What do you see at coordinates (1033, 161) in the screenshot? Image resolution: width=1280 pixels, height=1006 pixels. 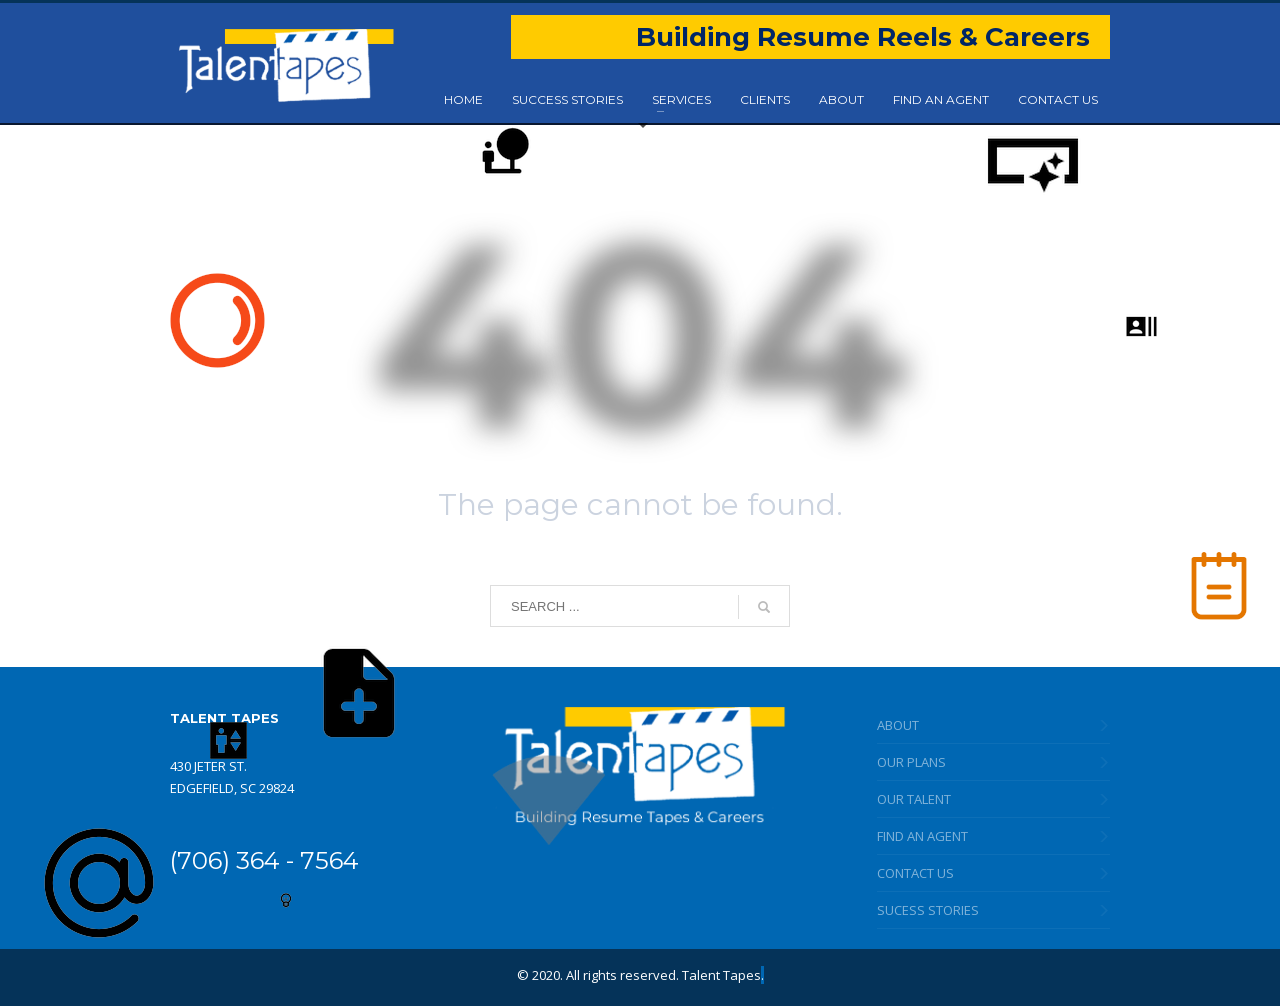 I see `add a smart action or AI-powered button` at bounding box center [1033, 161].